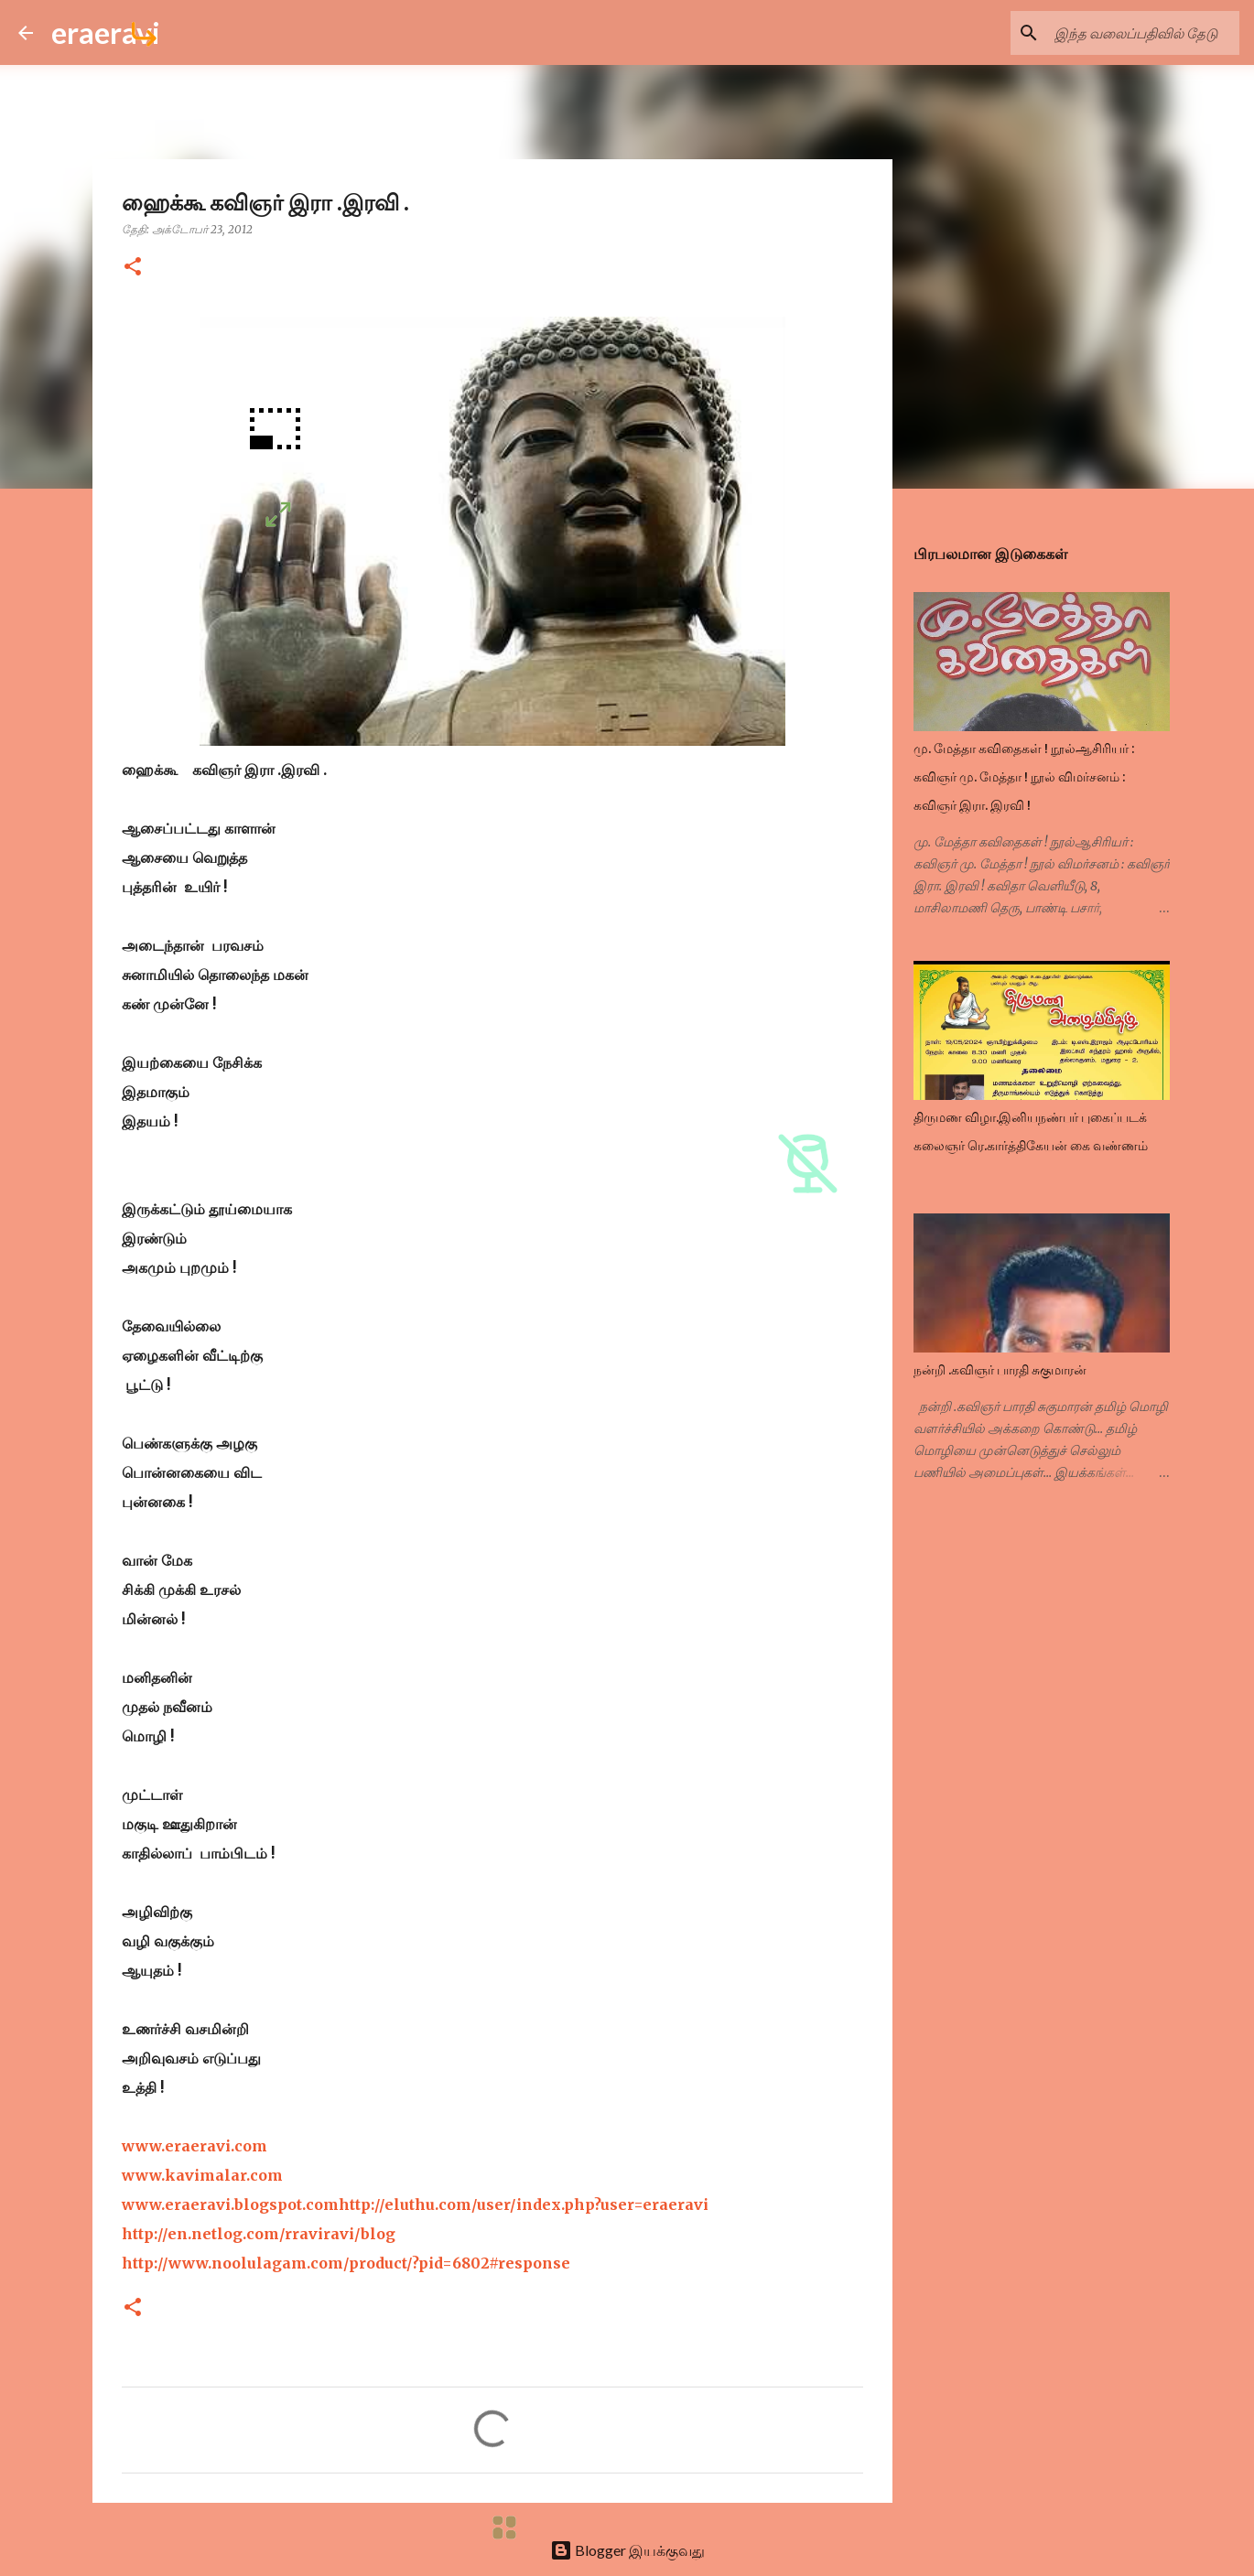 The width and height of the screenshot is (1254, 2576). What do you see at coordinates (504, 2527) in the screenshot?
I see `view grid layout` at bounding box center [504, 2527].